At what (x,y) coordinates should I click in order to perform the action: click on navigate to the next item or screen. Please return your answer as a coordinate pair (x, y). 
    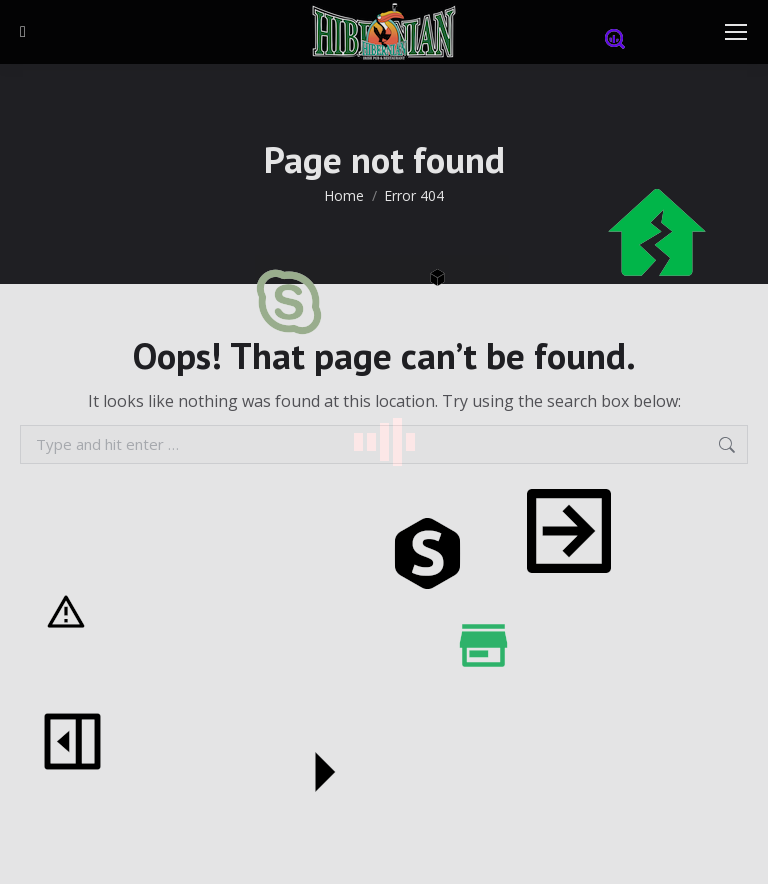
    Looking at the image, I should click on (569, 531).